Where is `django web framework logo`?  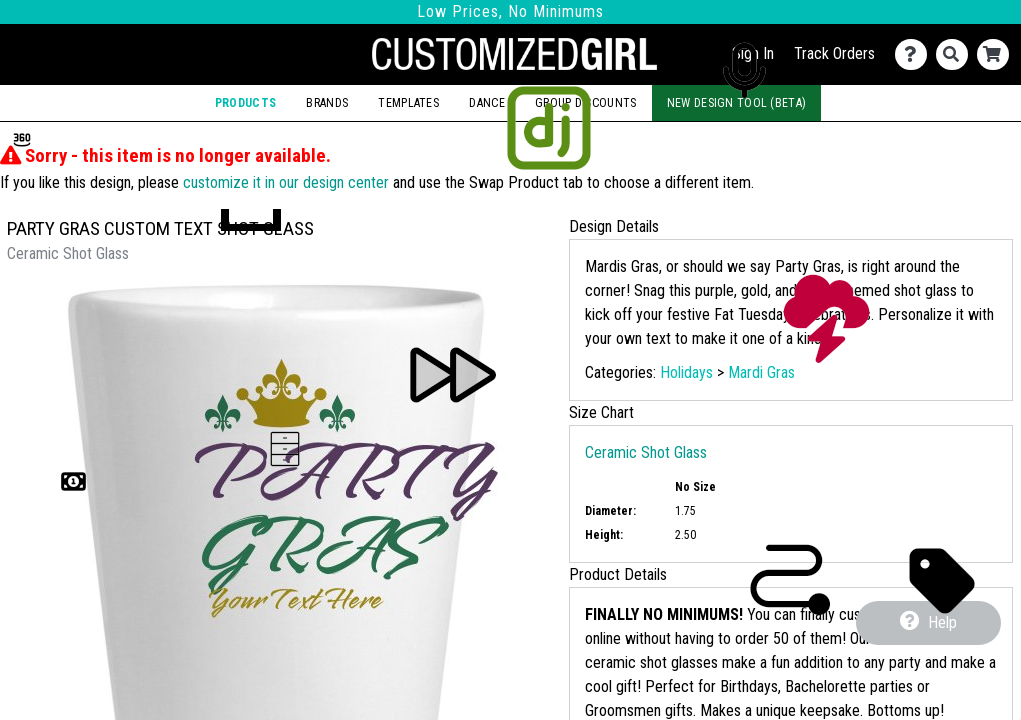 django web framework logo is located at coordinates (549, 128).